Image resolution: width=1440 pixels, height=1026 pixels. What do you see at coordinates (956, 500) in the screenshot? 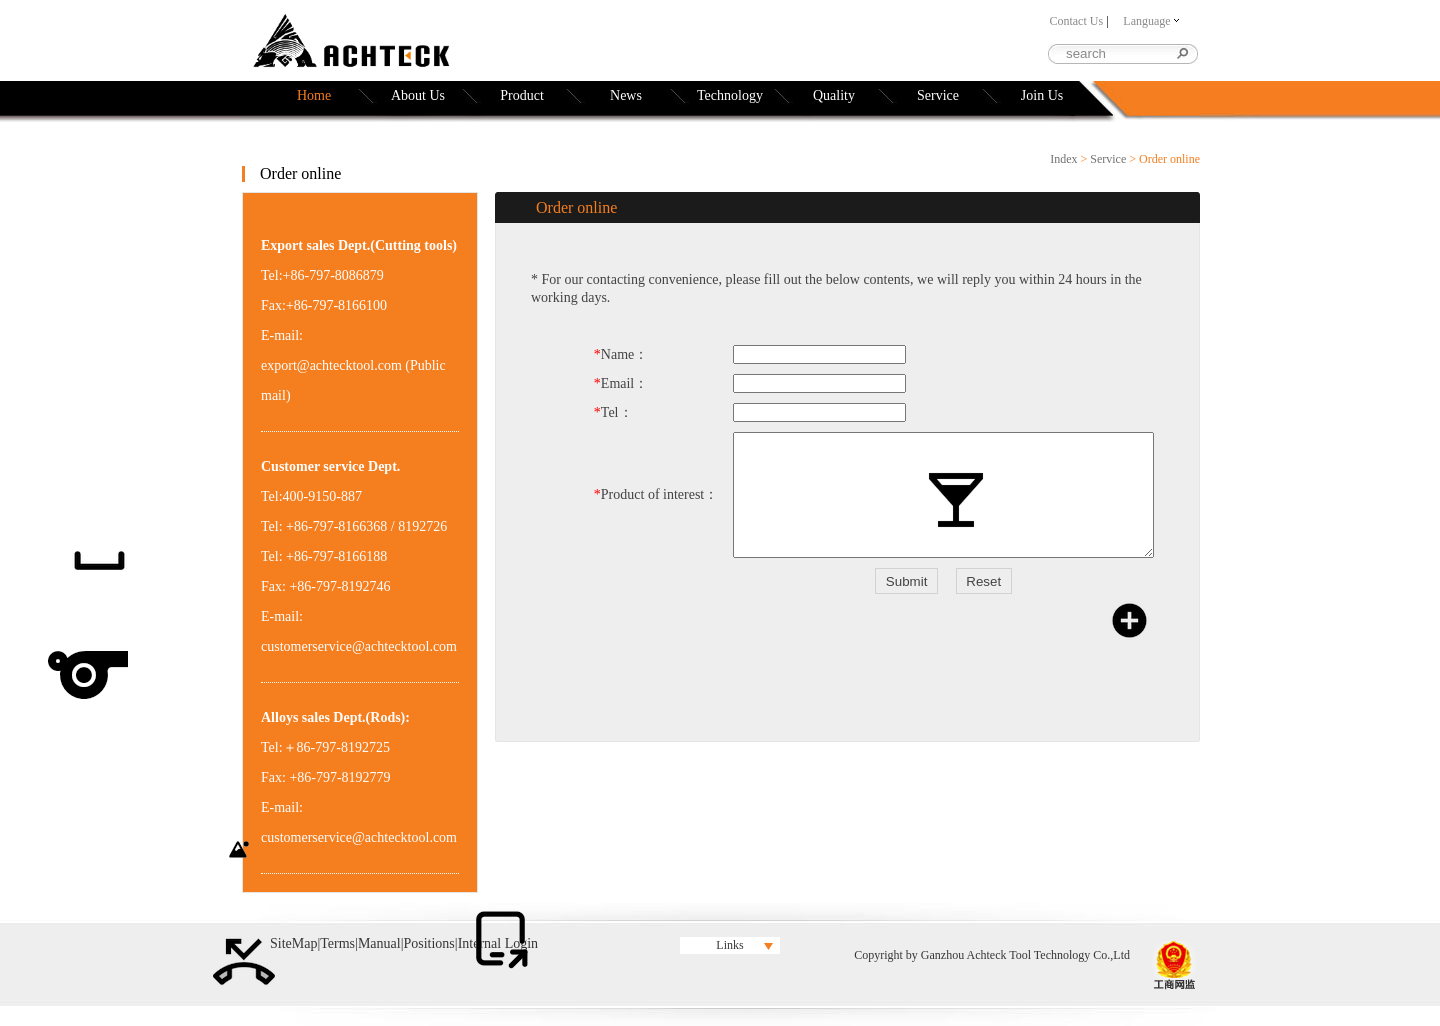
I see `find nearby bars or nightlife` at bounding box center [956, 500].